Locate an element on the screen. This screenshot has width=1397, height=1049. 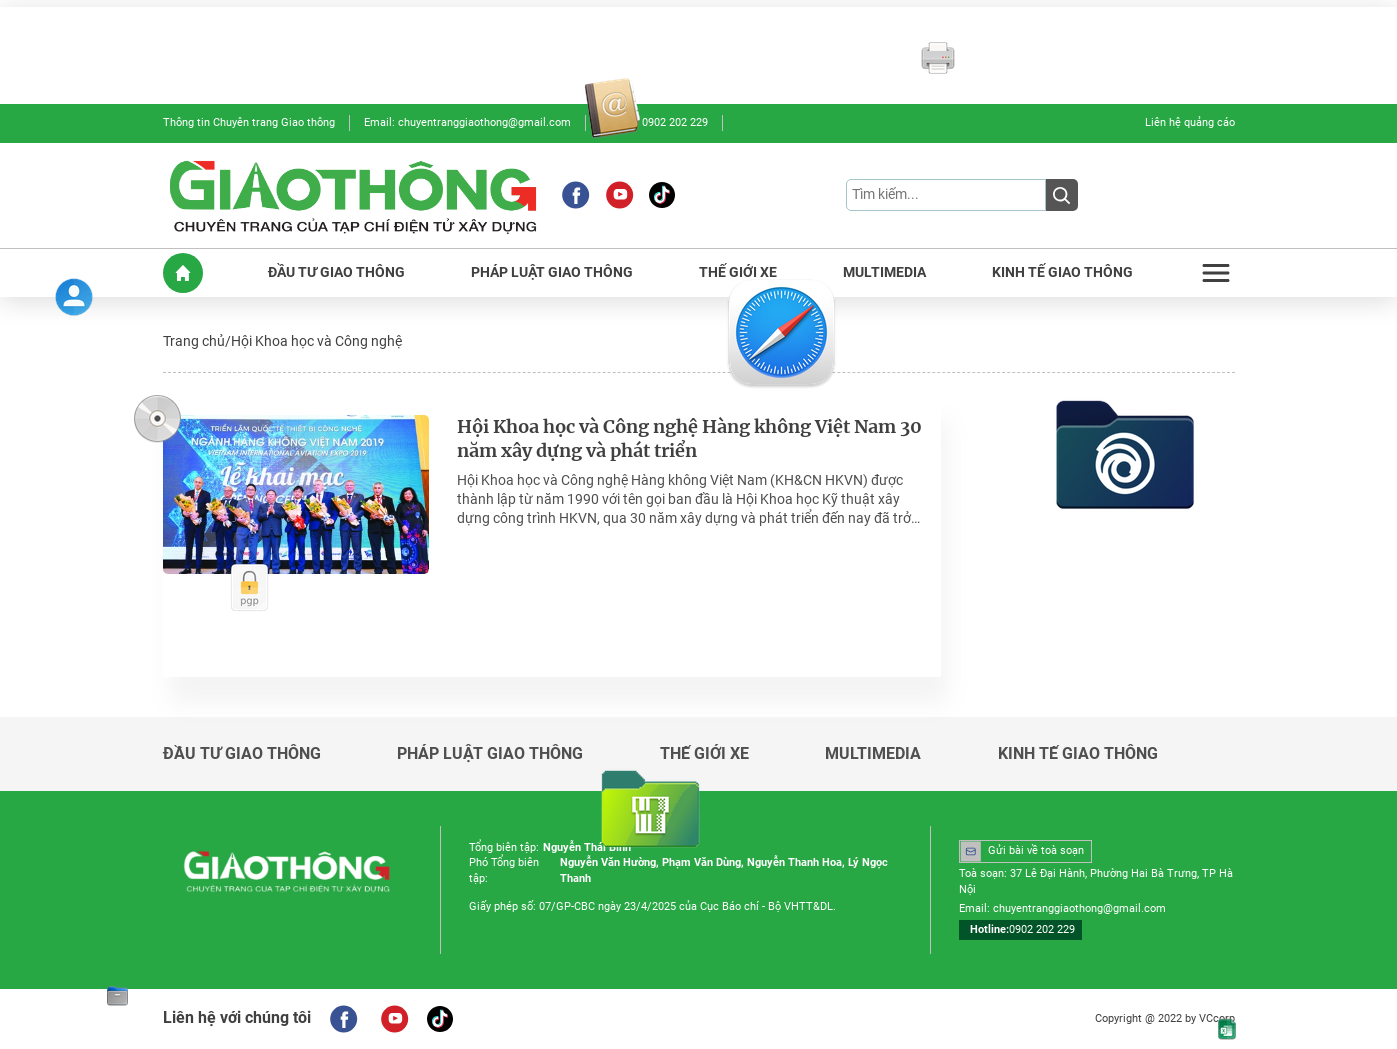
access printer settings and devices is located at coordinates (938, 58).